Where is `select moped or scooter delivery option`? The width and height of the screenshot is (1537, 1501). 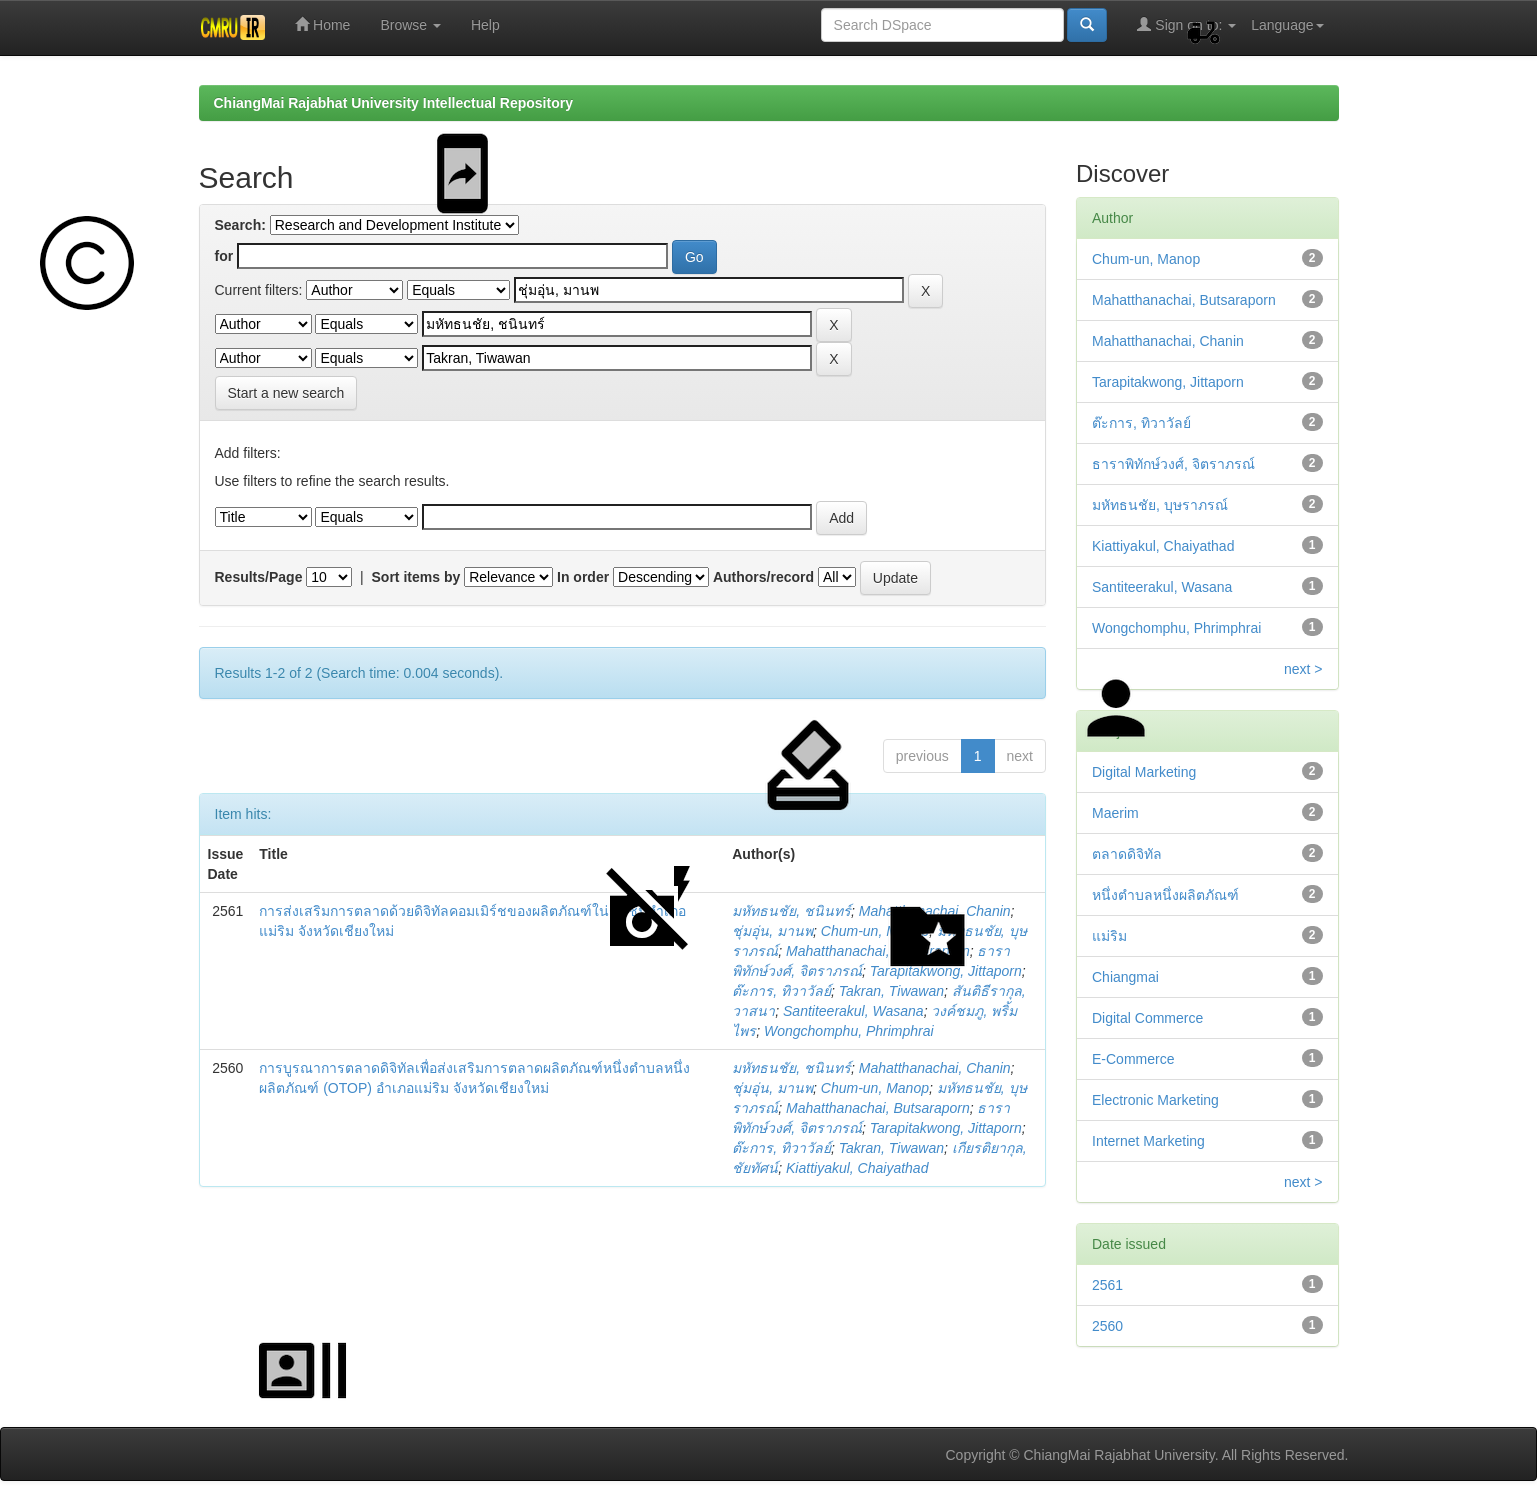 select moped or scooter delivery option is located at coordinates (1203, 32).